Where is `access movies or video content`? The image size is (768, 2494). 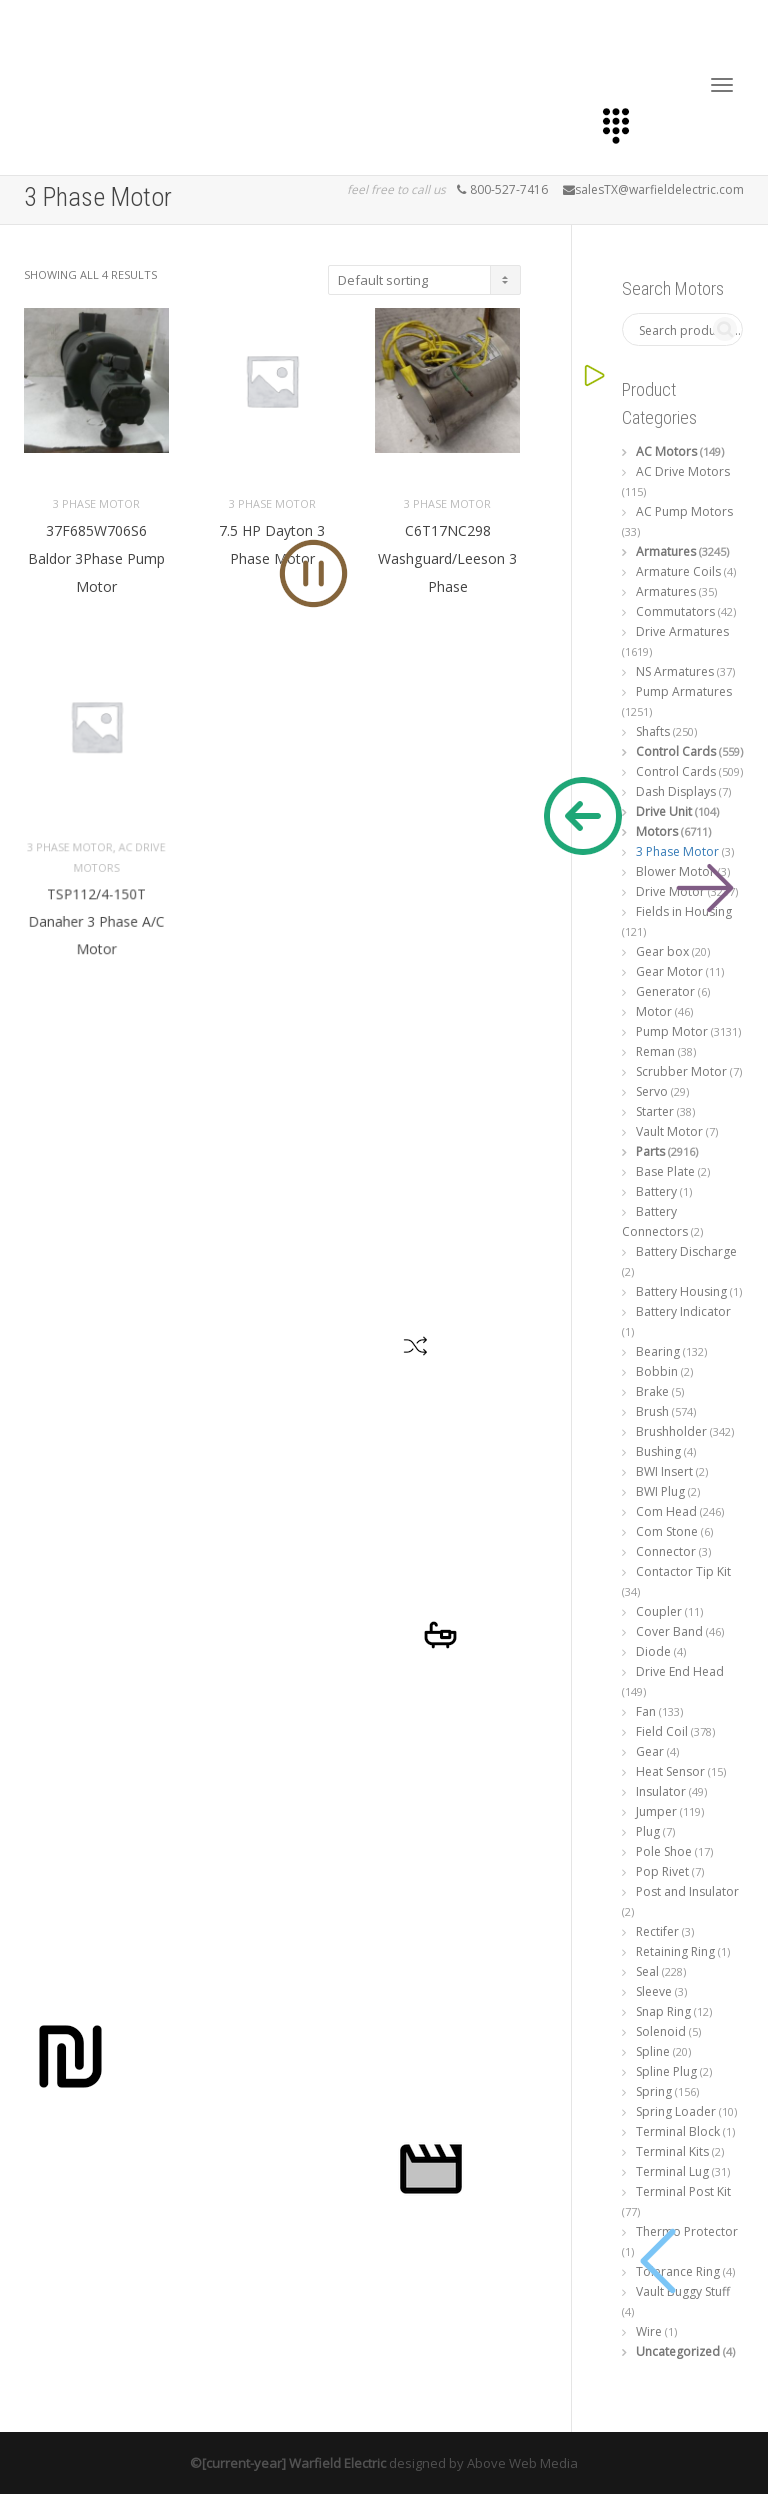 access movies or video content is located at coordinates (431, 2169).